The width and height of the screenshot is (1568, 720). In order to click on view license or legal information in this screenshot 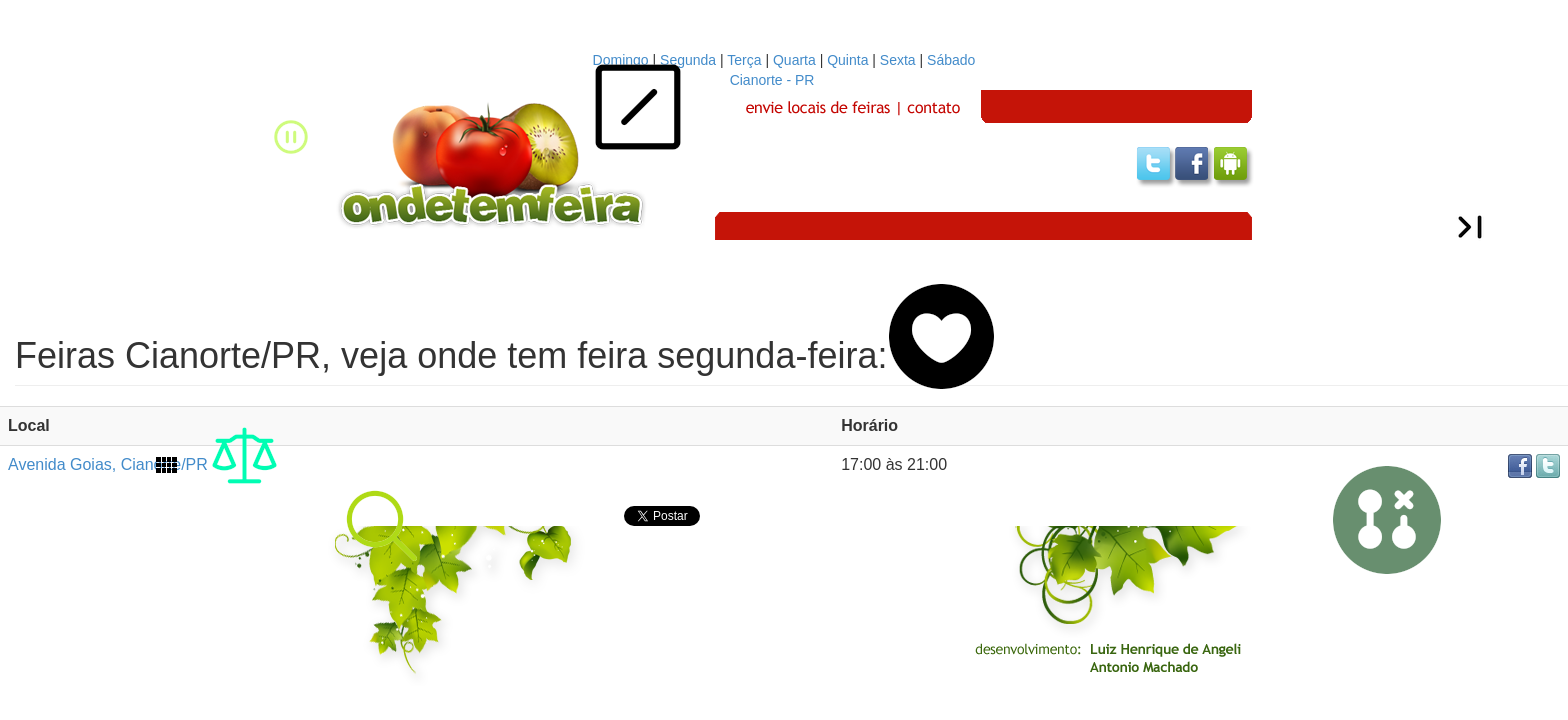, I will do `click(244, 455)`.